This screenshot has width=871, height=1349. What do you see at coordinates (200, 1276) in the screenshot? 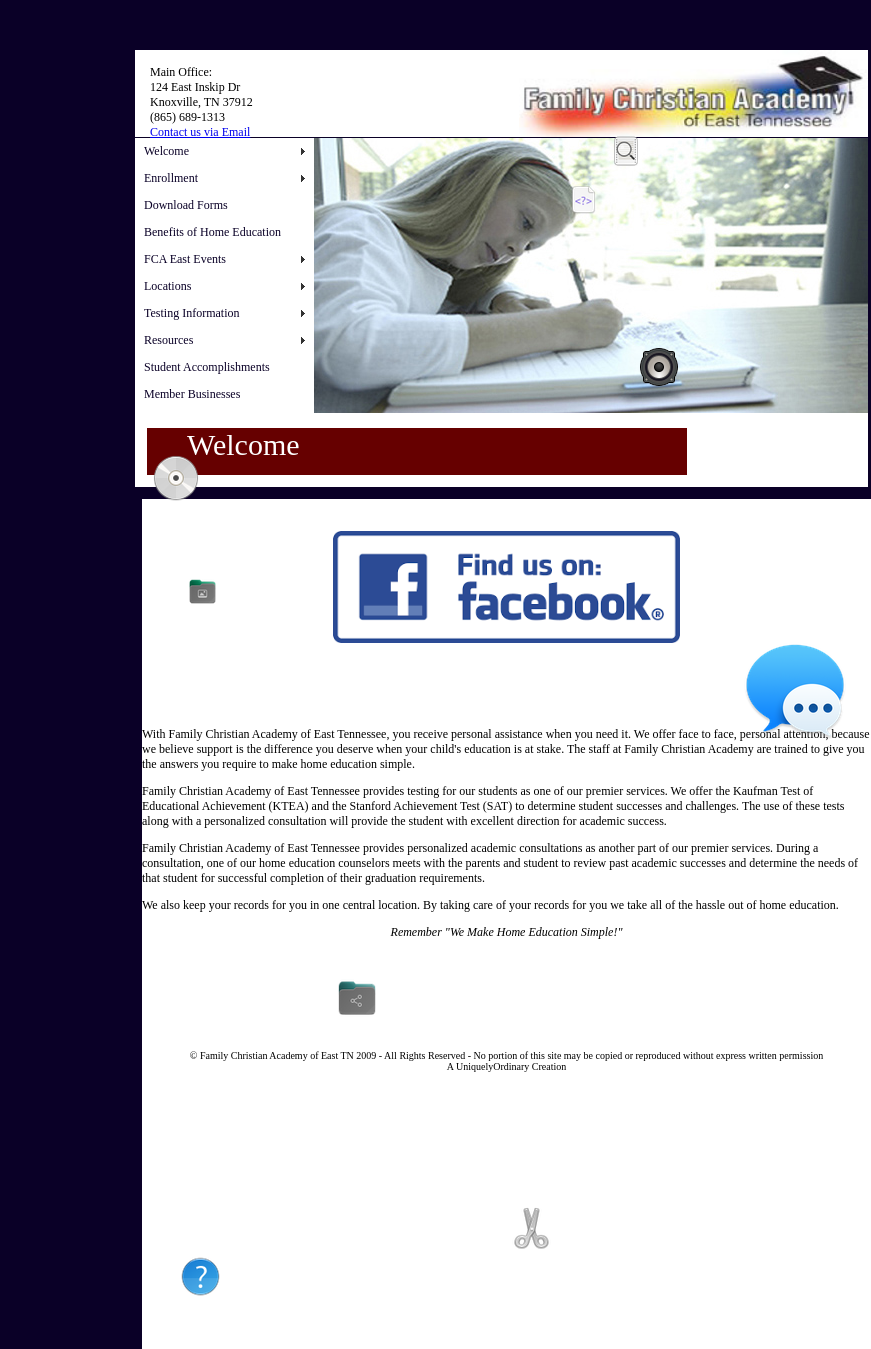
I see `access help documentation or support` at bounding box center [200, 1276].